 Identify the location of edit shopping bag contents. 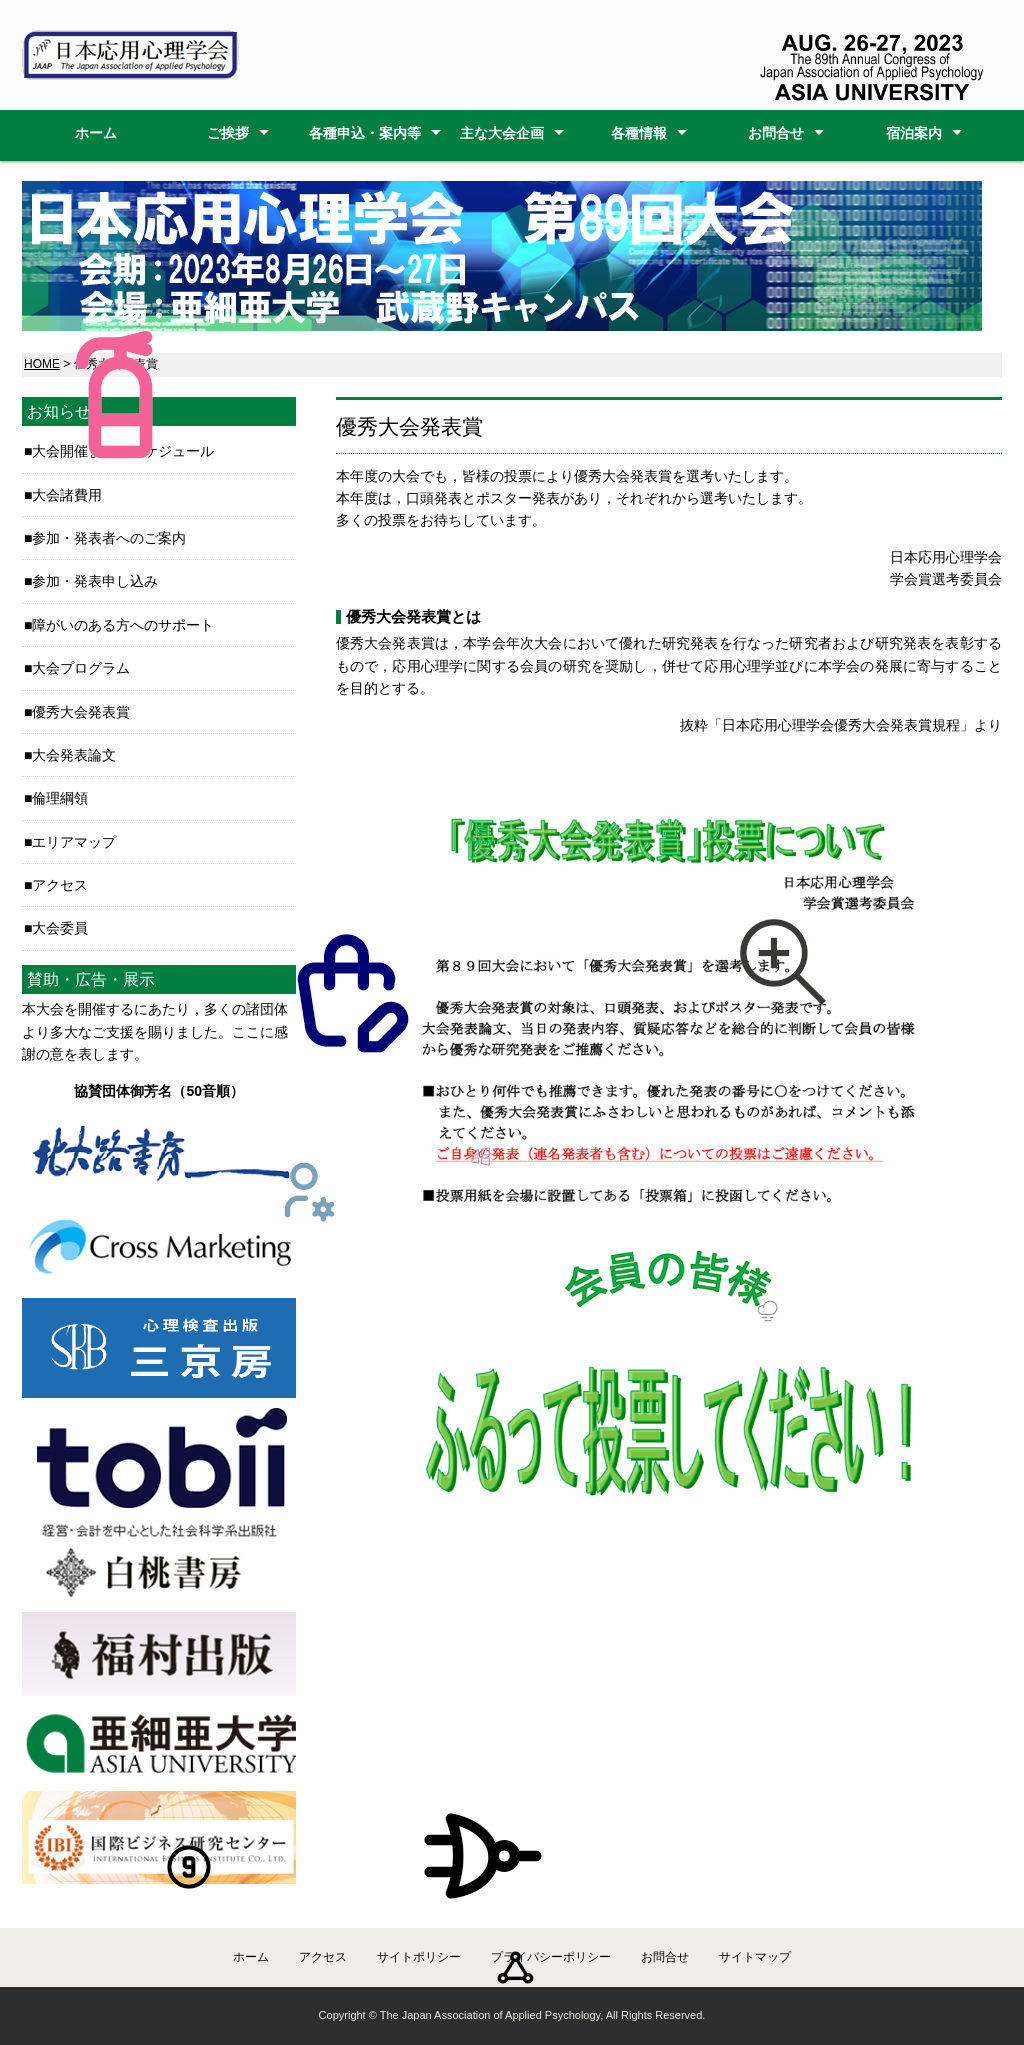
(346, 990).